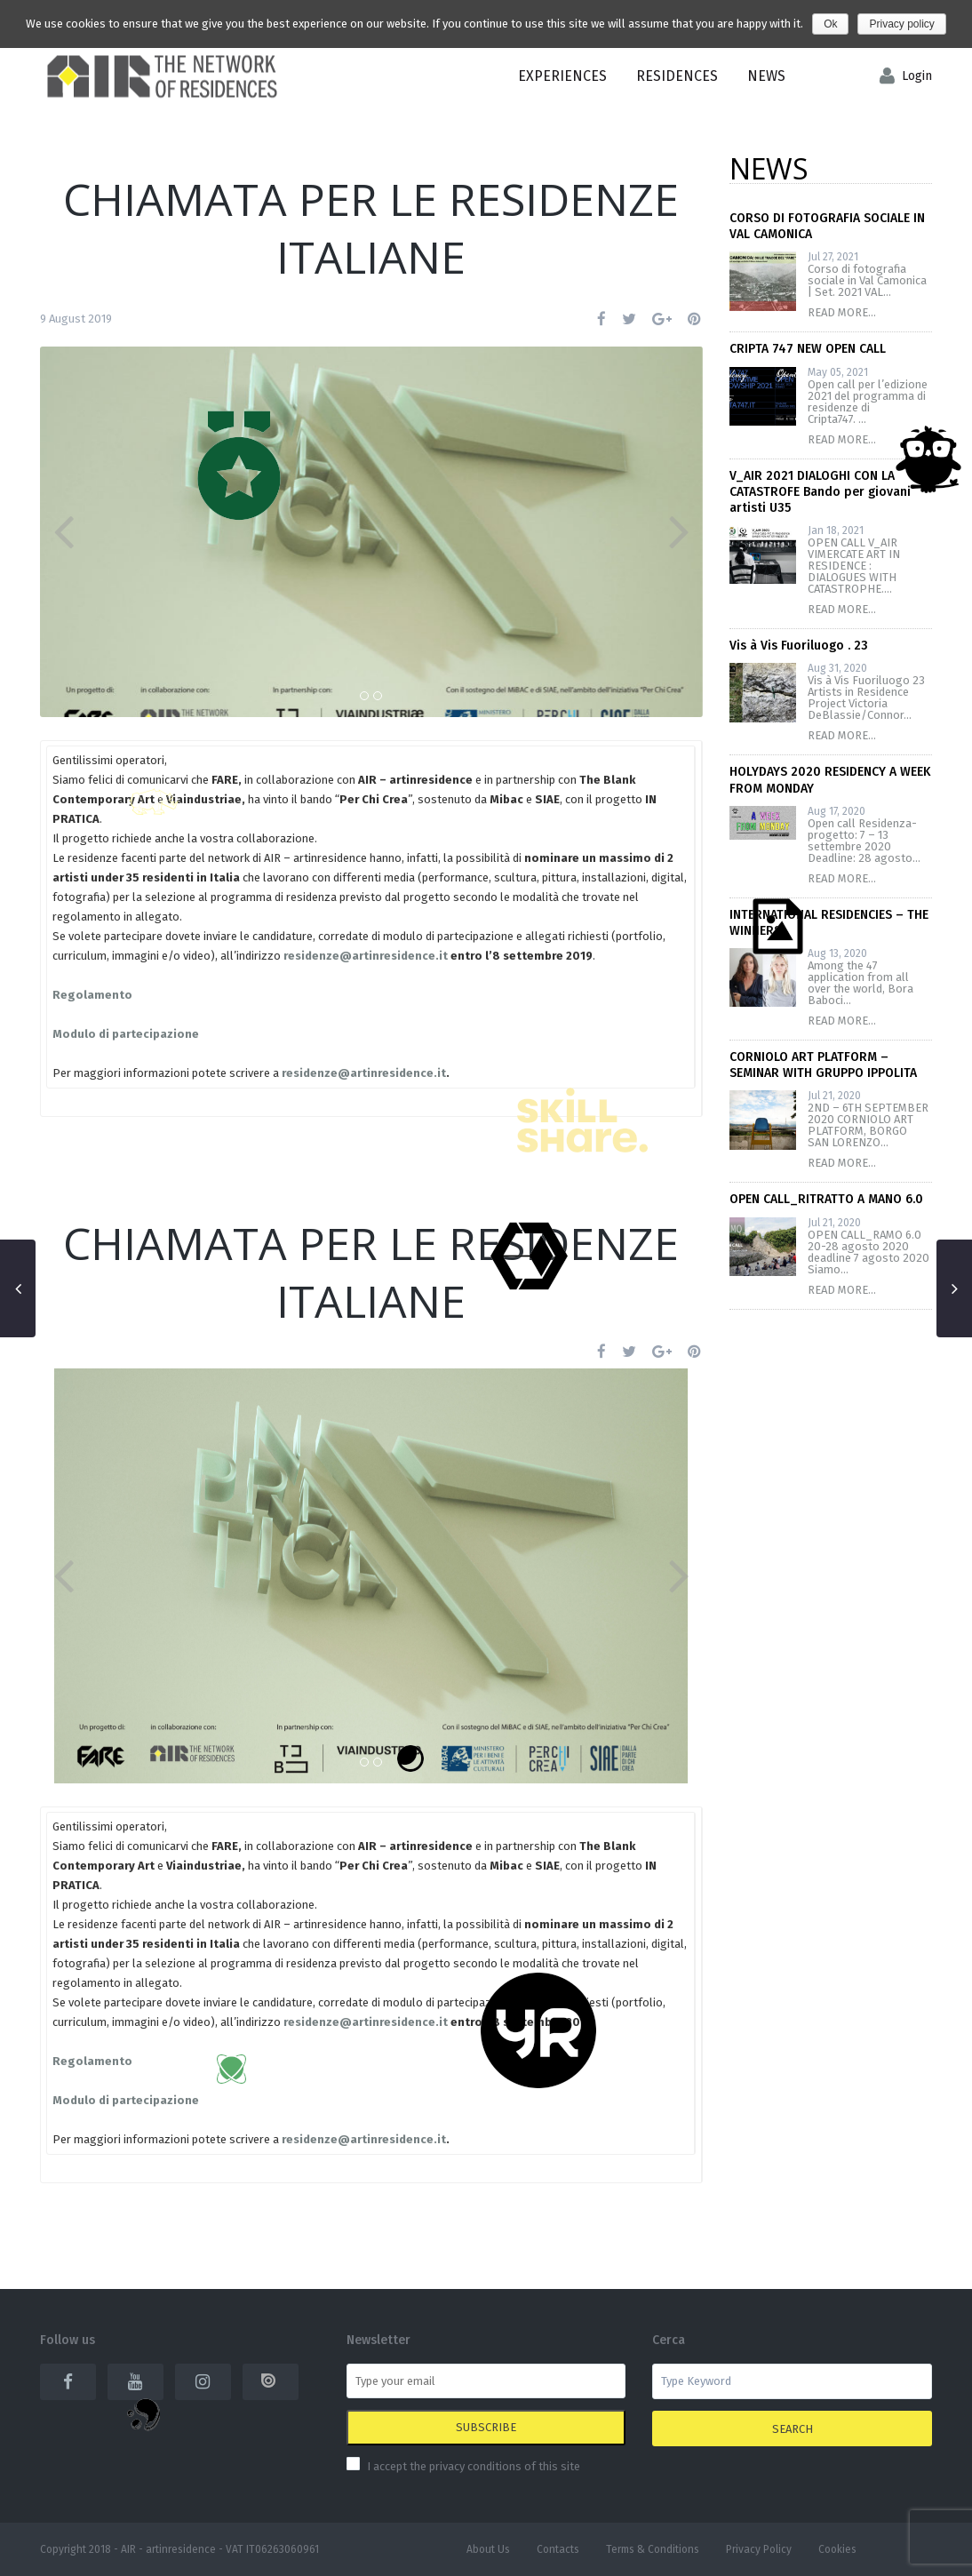  Describe the element at coordinates (777, 926) in the screenshot. I see `view image file` at that location.